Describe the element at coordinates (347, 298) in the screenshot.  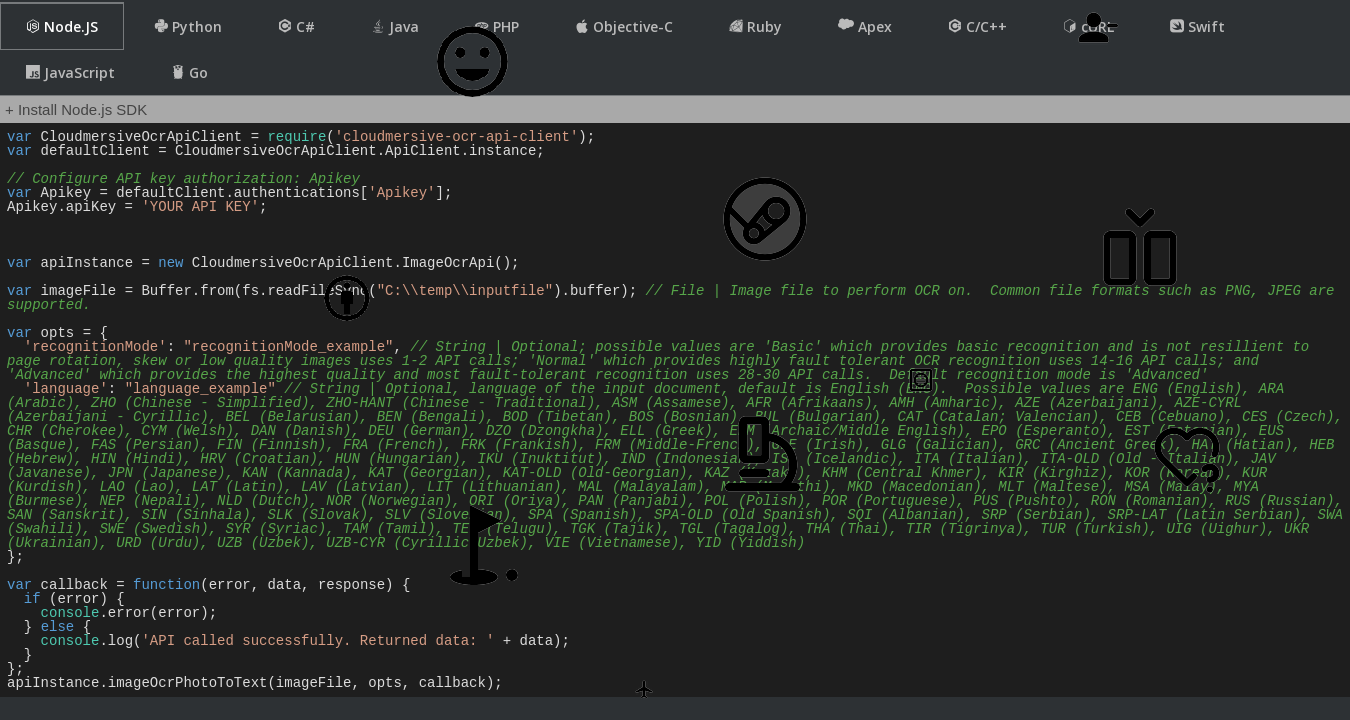
I see `view attribution or credits information` at that location.